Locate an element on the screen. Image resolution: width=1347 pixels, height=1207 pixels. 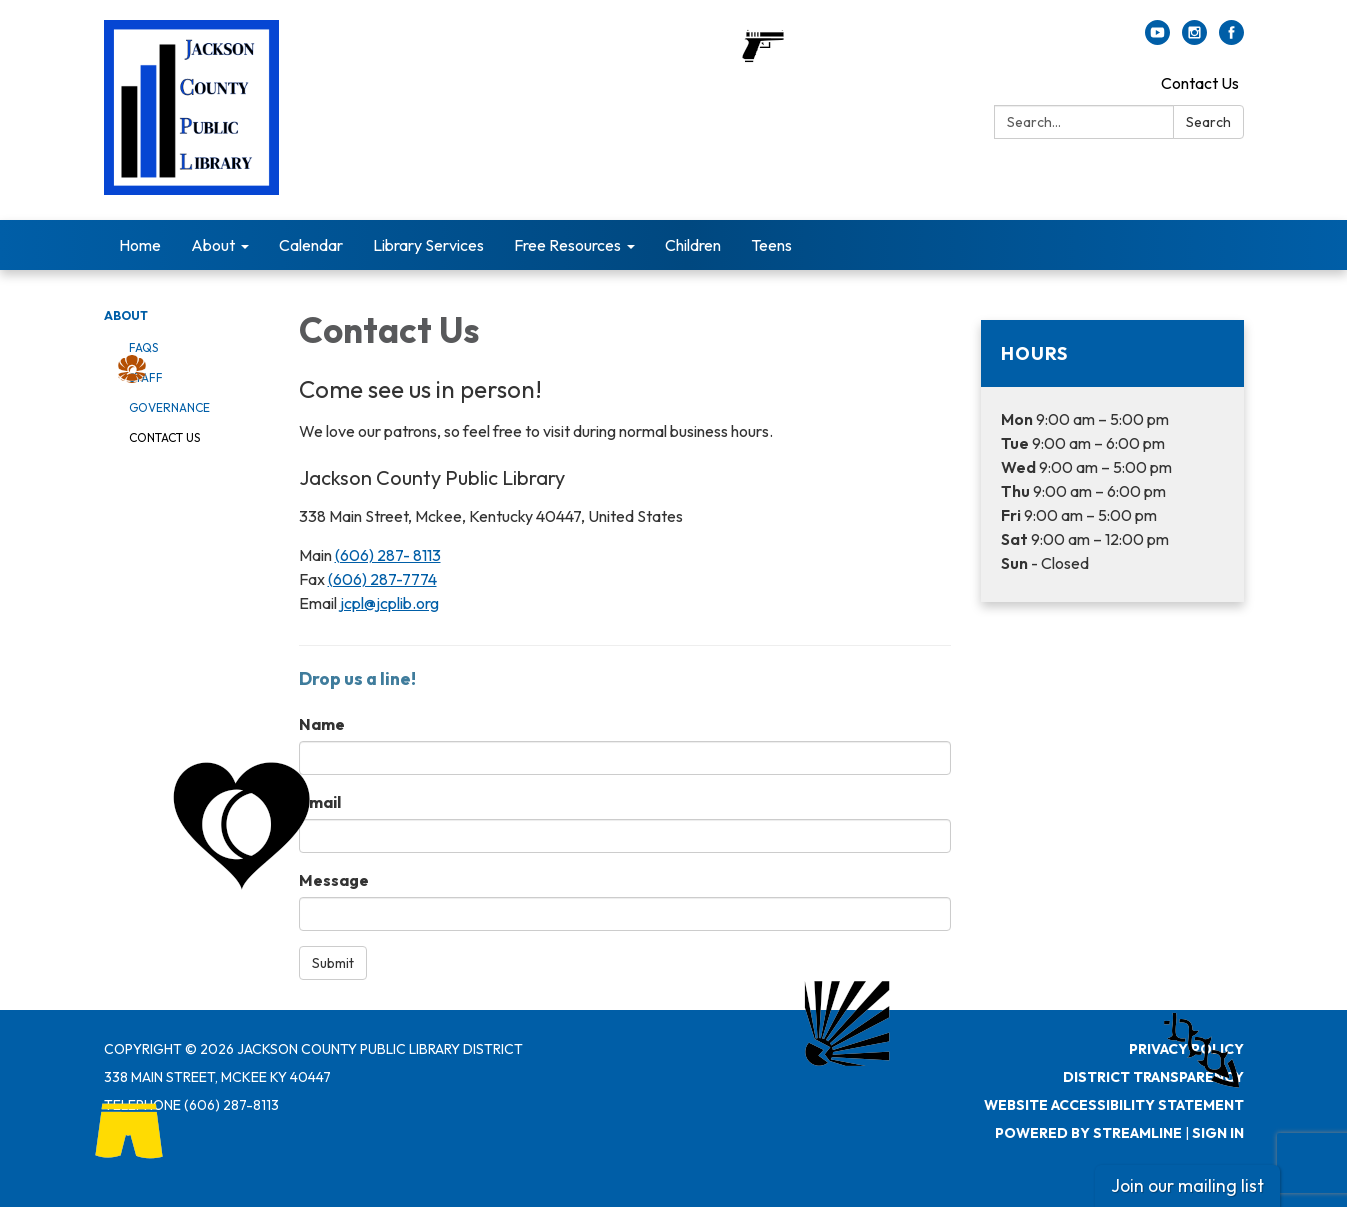
access weapons inventory in game is located at coordinates (763, 46).